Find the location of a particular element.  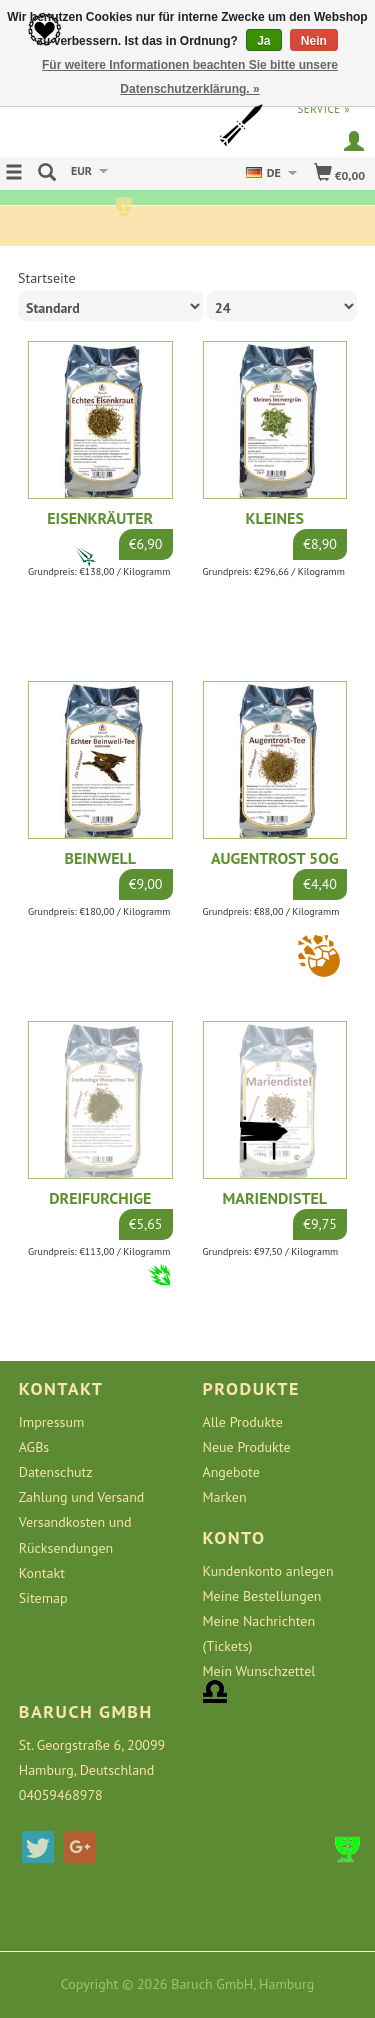

indicates an explosion or blast effect in a game is located at coordinates (159, 1274).